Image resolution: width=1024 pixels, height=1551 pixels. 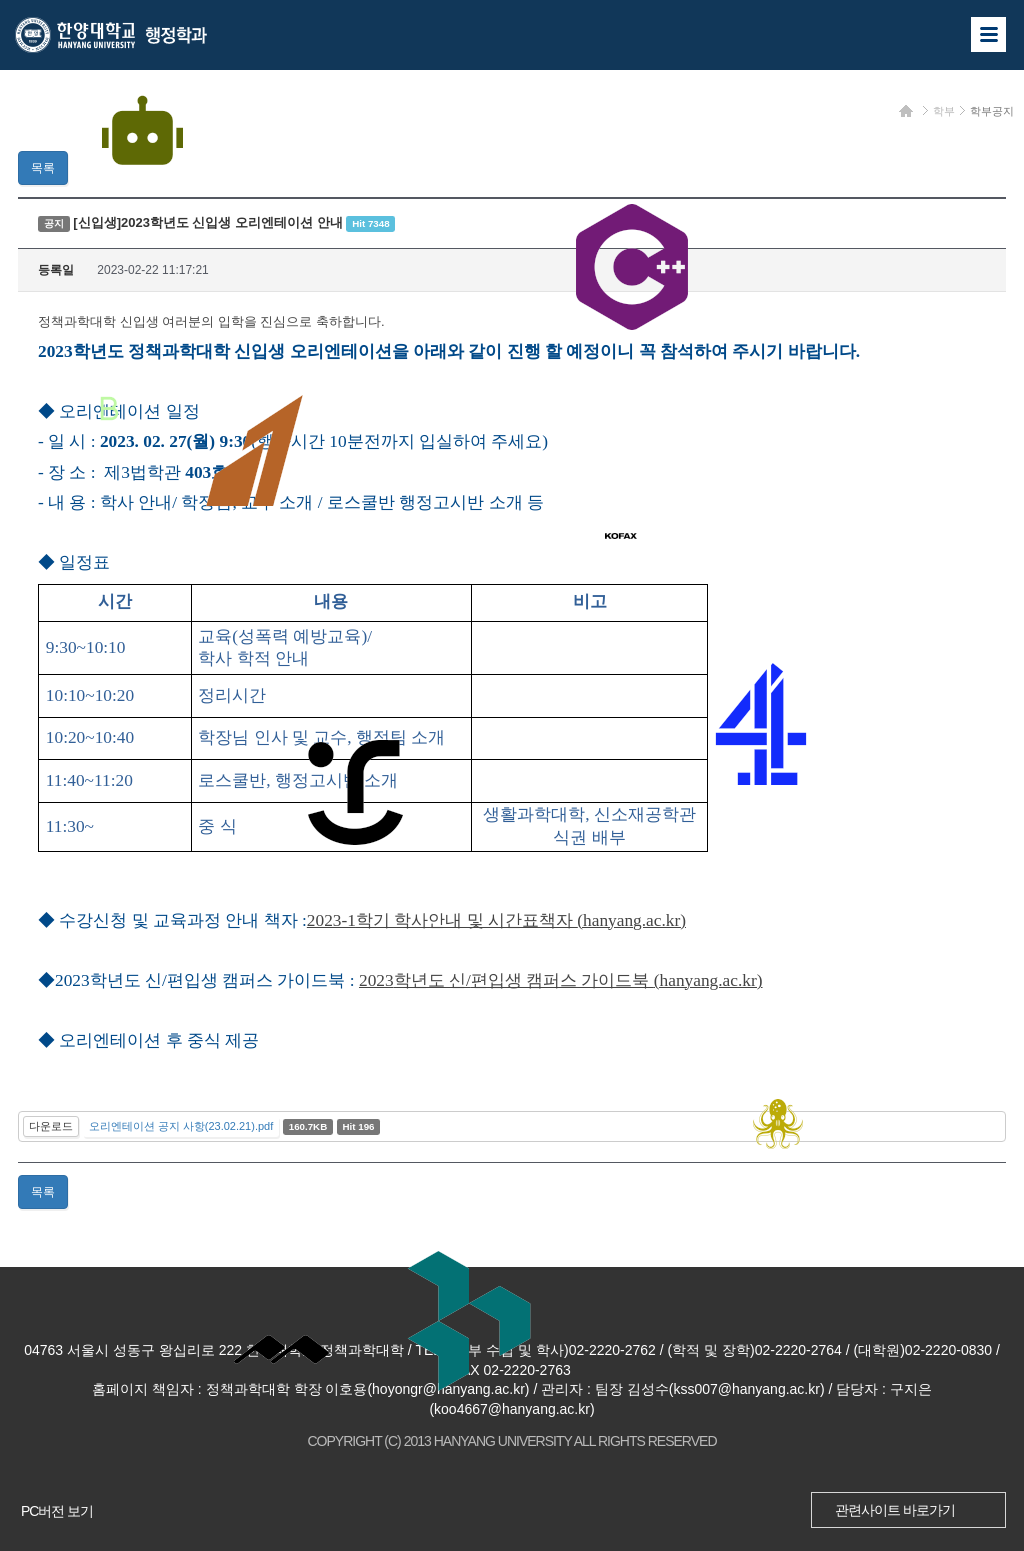 What do you see at coordinates (621, 536) in the screenshot?
I see `Kofax company logo` at bounding box center [621, 536].